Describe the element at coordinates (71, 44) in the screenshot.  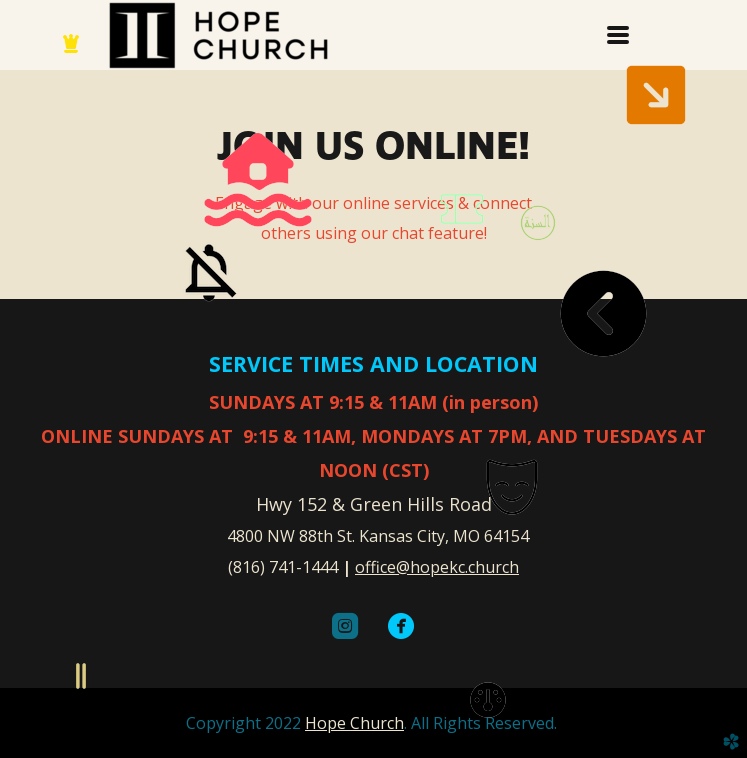
I see `select queen piece in chess game` at that location.